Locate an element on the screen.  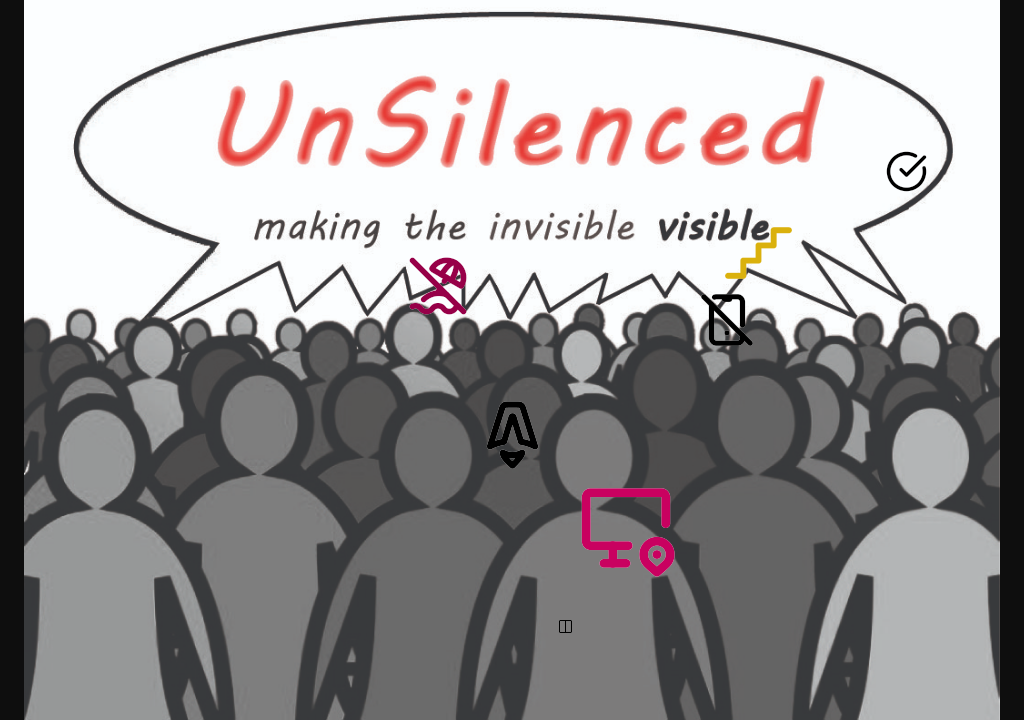
toggle half-screen or split view mode is located at coordinates (565, 626).